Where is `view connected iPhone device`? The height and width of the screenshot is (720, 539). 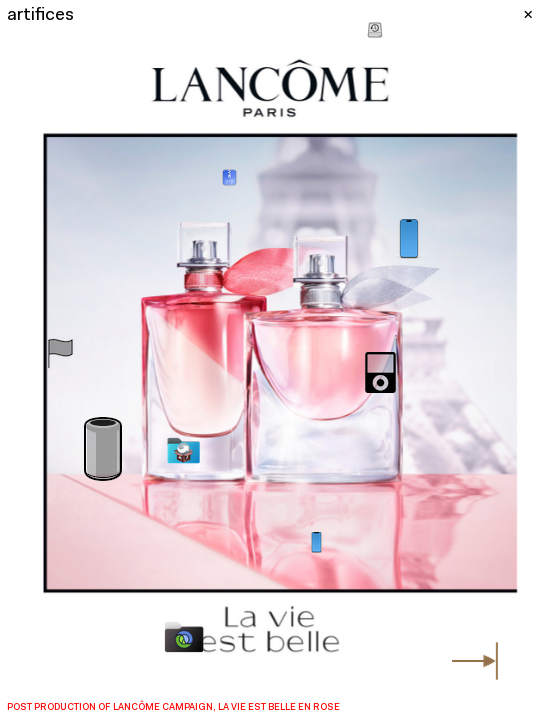
view connected iPhone device is located at coordinates (316, 542).